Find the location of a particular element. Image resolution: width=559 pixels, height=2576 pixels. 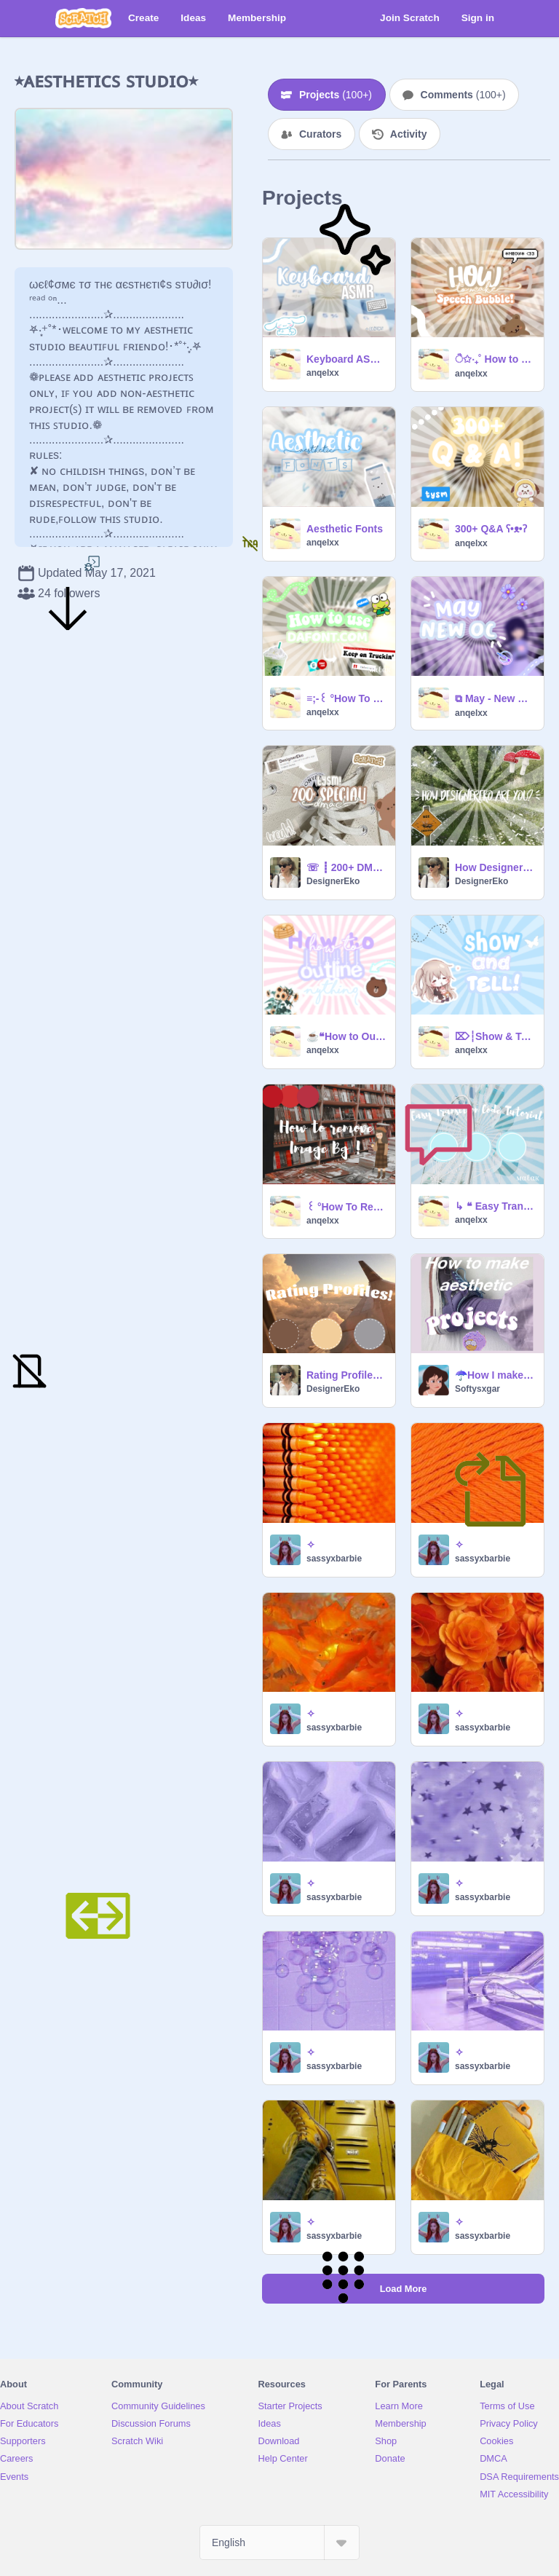

open numeric keypad for input is located at coordinates (343, 2276).